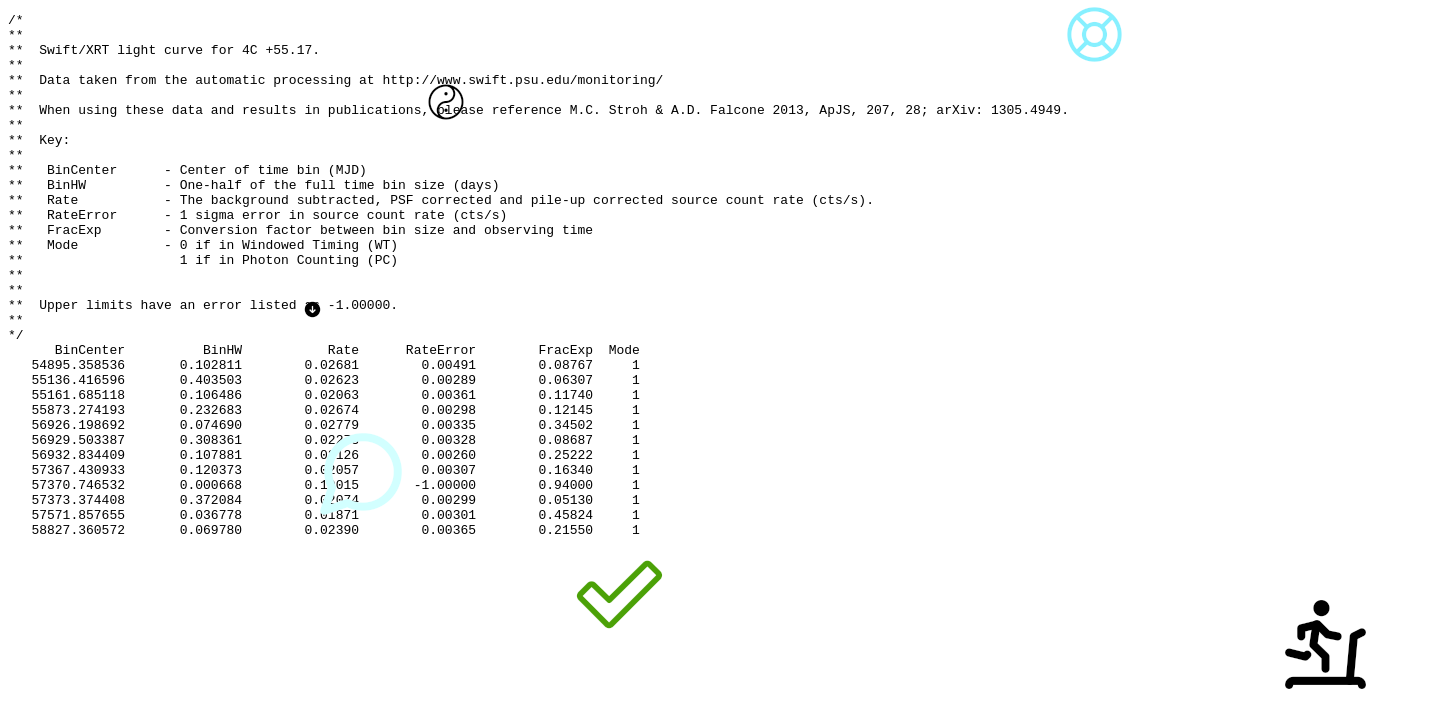  What do you see at coordinates (618, 593) in the screenshot?
I see `confirm or submit an action` at bounding box center [618, 593].